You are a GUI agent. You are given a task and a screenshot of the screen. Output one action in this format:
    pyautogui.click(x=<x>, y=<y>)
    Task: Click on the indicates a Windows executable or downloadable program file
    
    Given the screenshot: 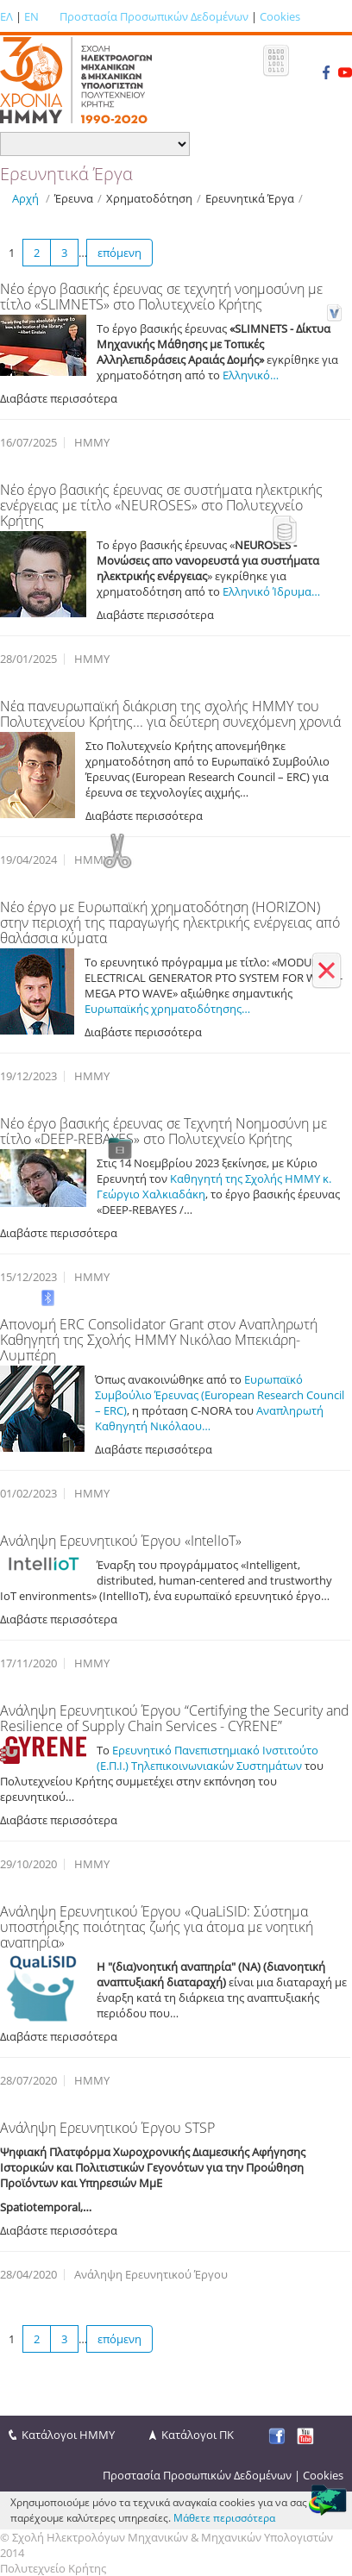 What is the action you would take?
    pyautogui.click(x=276, y=60)
    